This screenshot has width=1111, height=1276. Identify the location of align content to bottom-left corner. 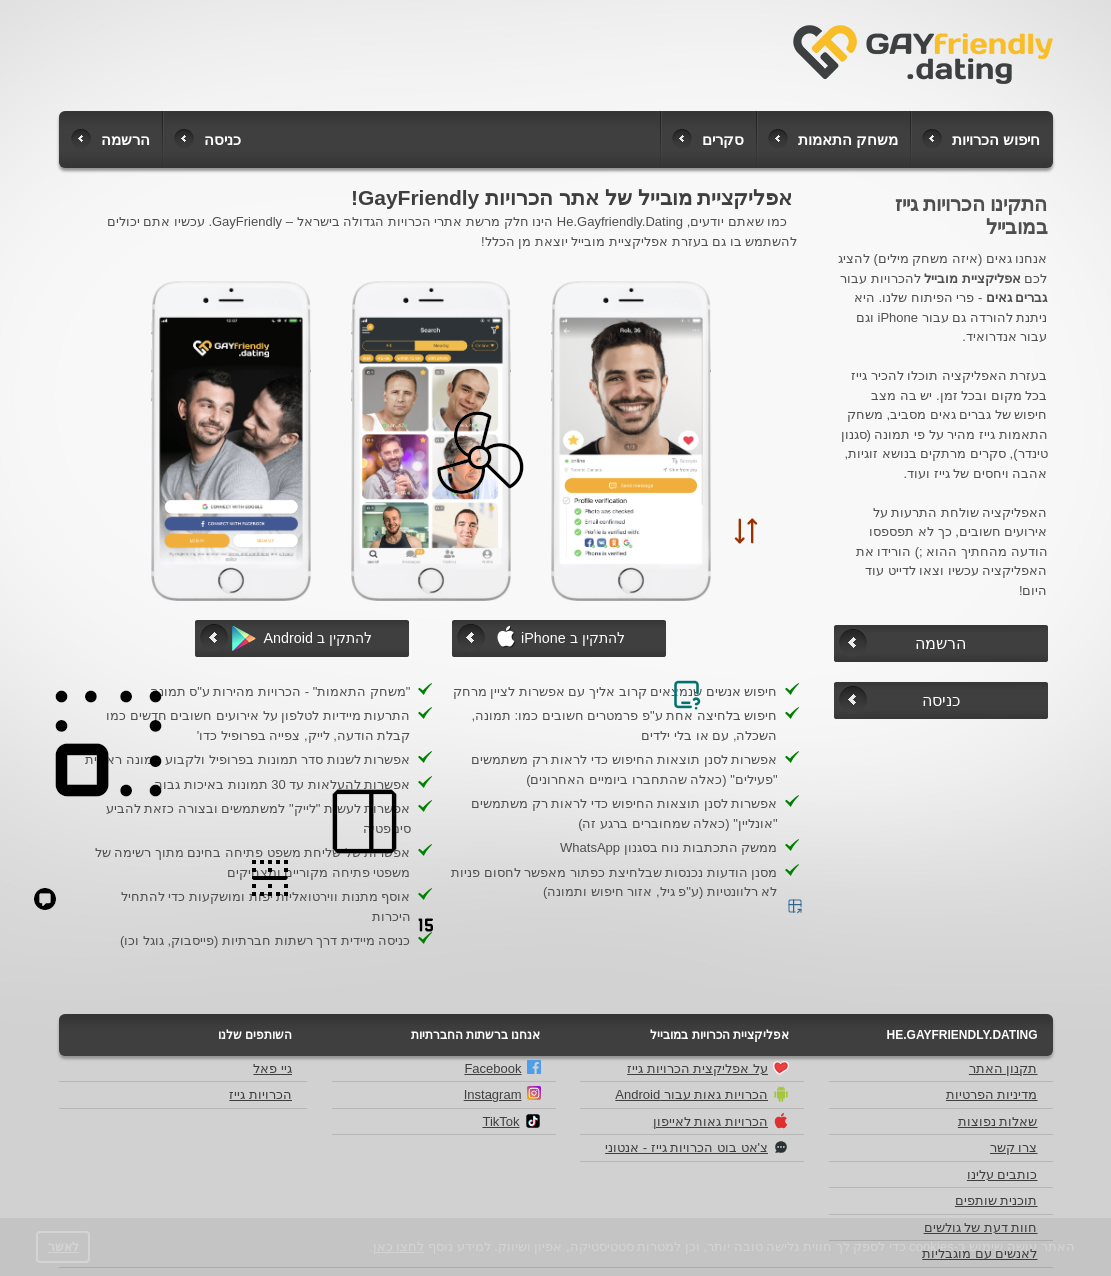
(108, 743).